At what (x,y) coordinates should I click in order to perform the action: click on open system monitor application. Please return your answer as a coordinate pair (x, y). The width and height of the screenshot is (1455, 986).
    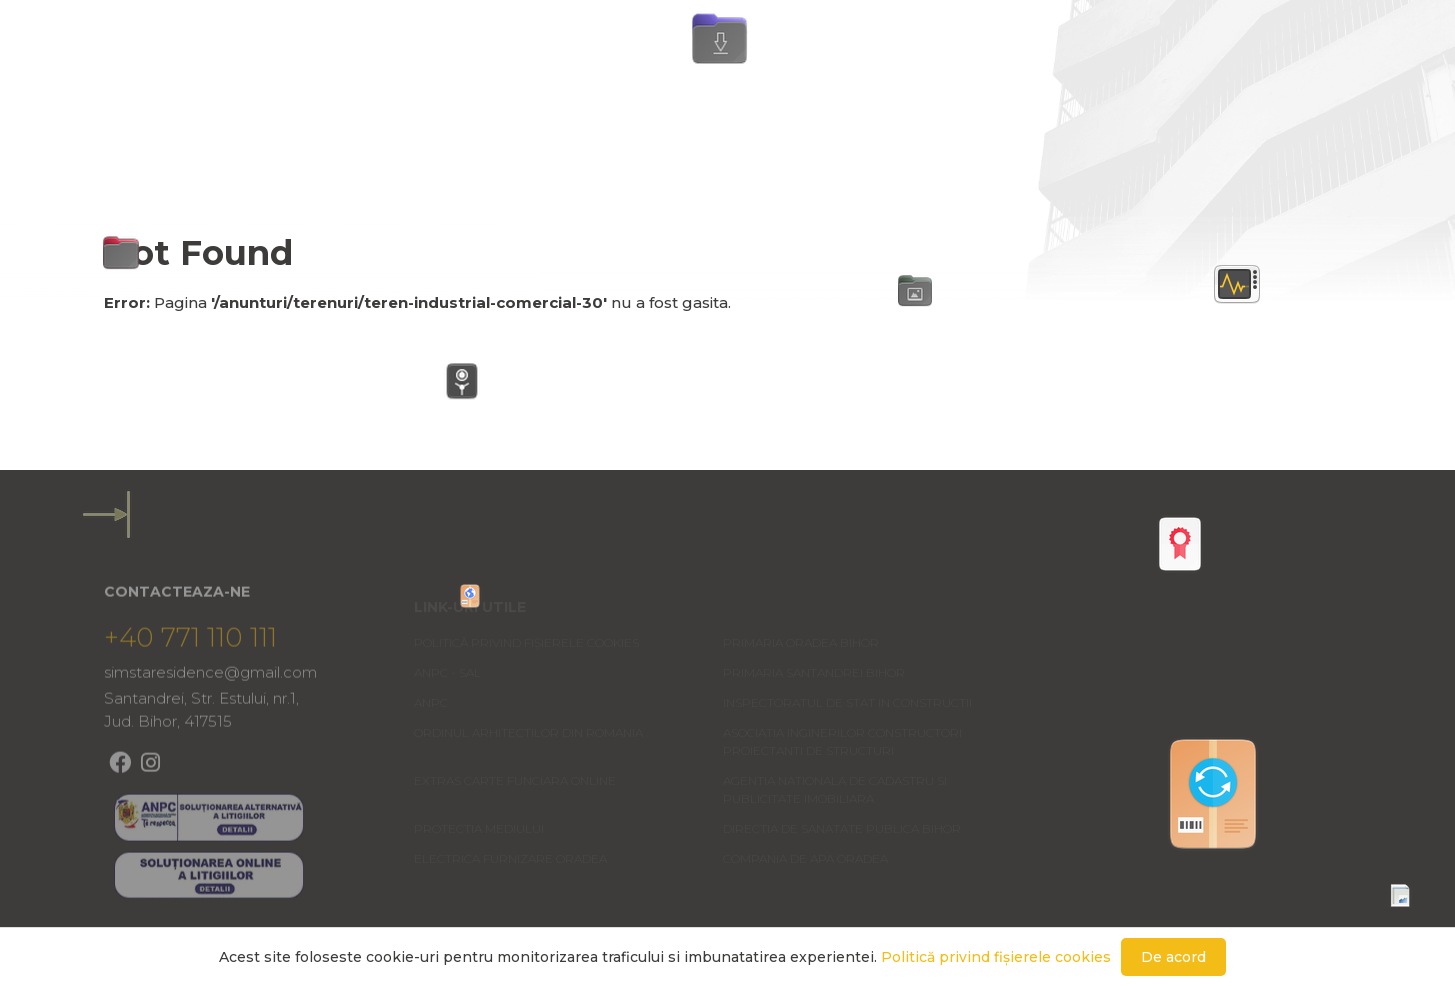
    Looking at the image, I should click on (1237, 284).